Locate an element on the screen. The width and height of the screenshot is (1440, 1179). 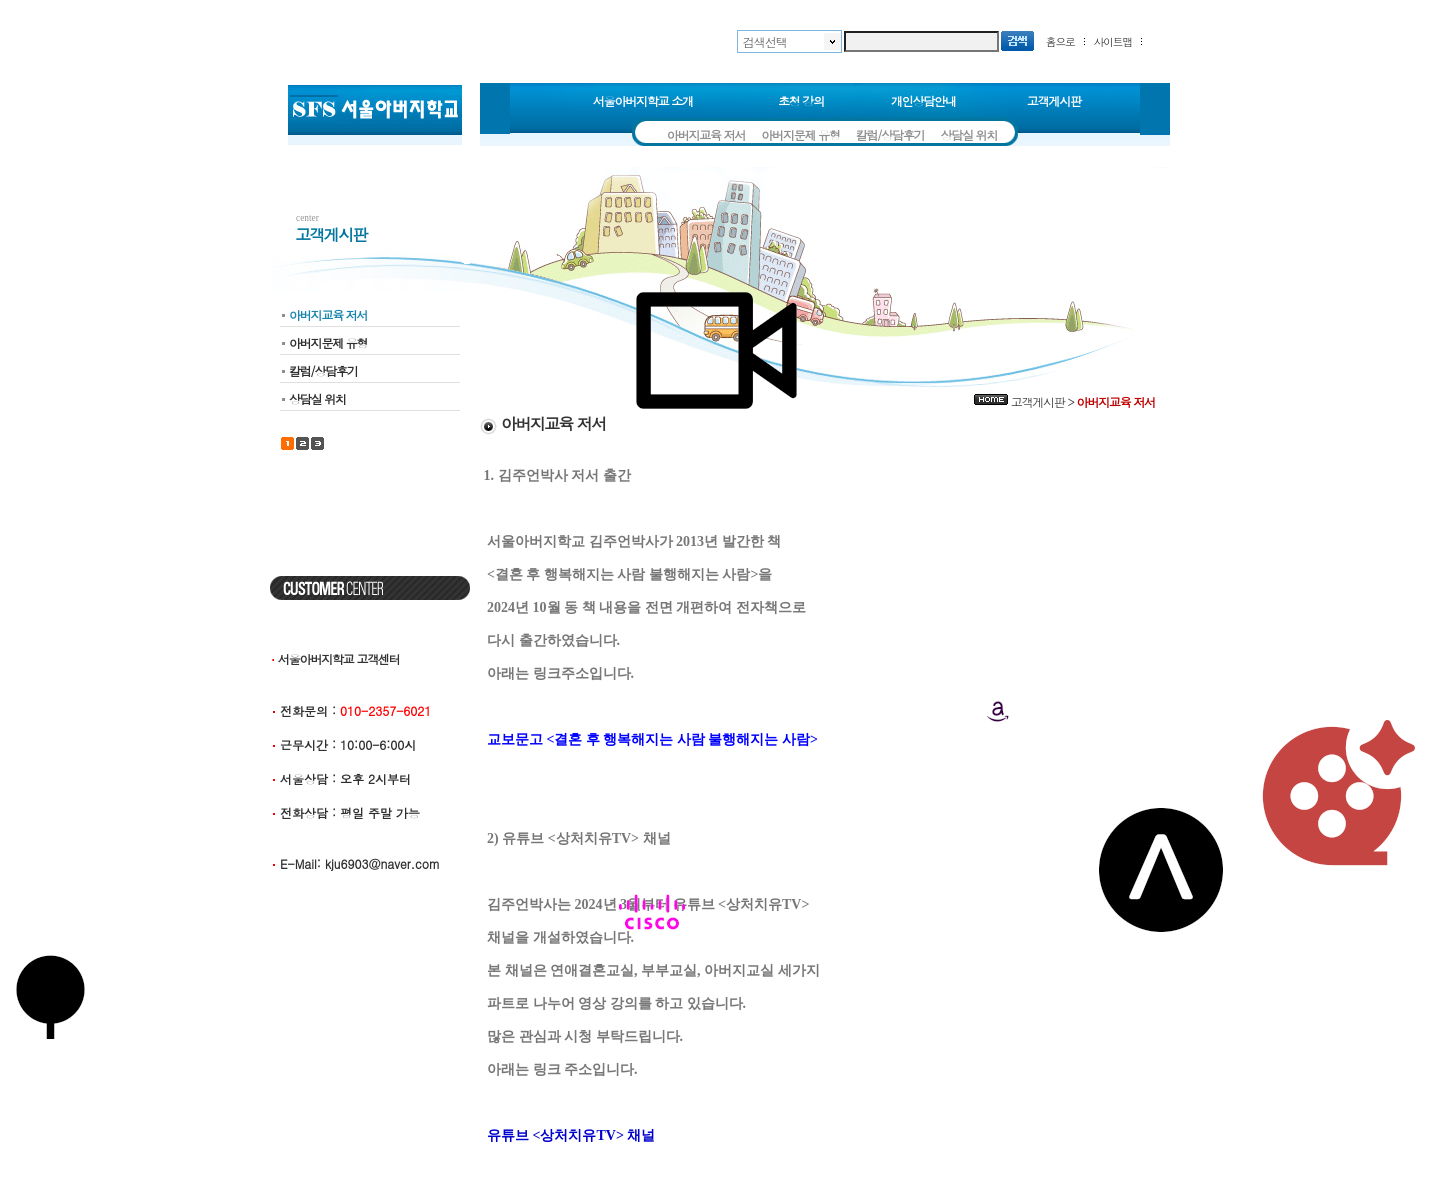
open the lydia mobile payment app is located at coordinates (1161, 870).